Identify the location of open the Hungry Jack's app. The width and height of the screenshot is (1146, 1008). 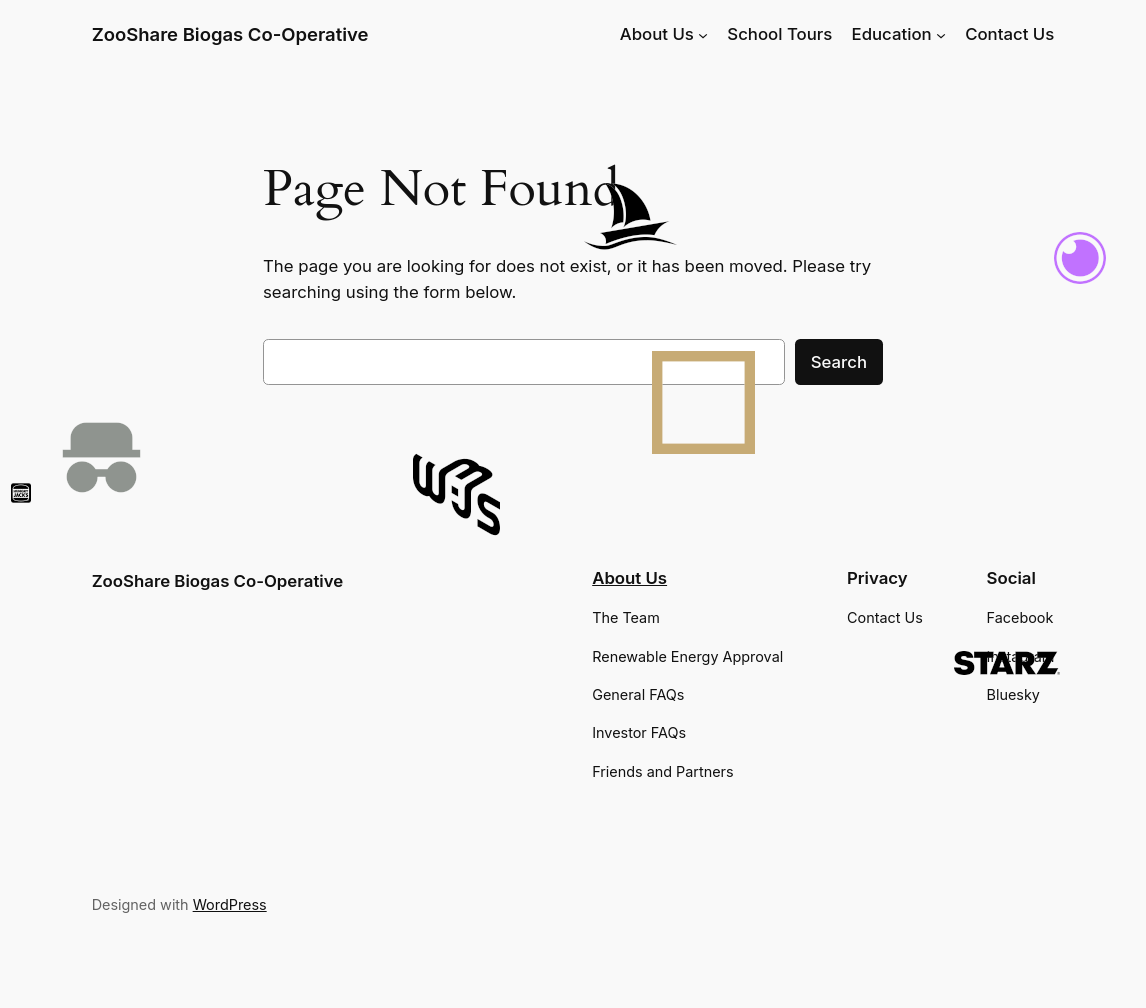
(21, 493).